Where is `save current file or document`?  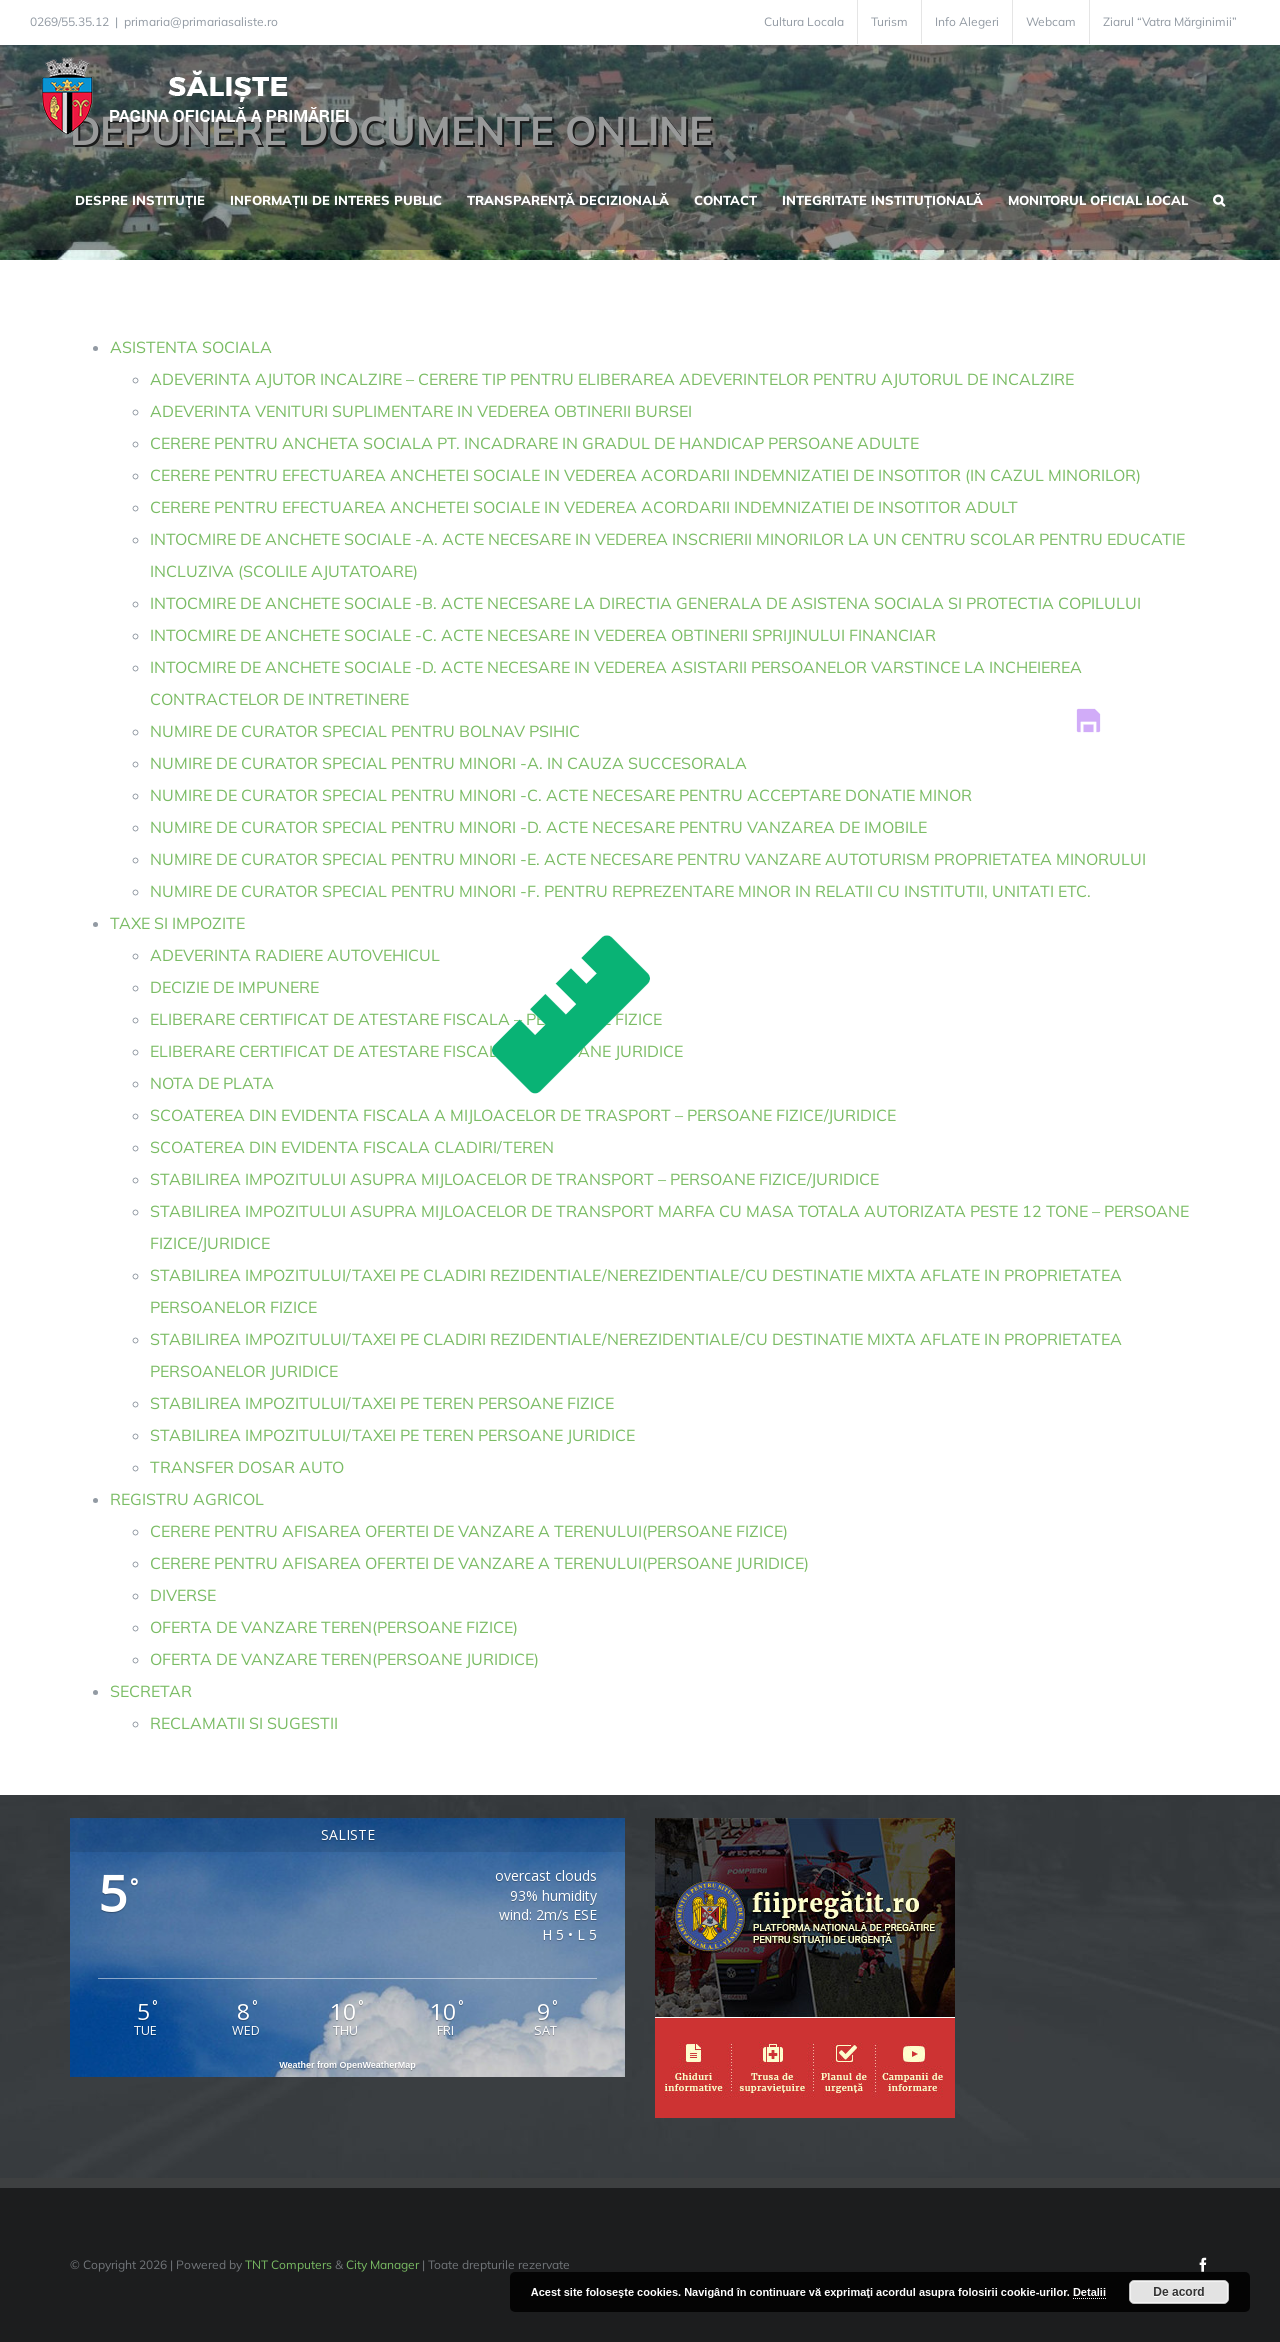
save current file or document is located at coordinates (1088, 720).